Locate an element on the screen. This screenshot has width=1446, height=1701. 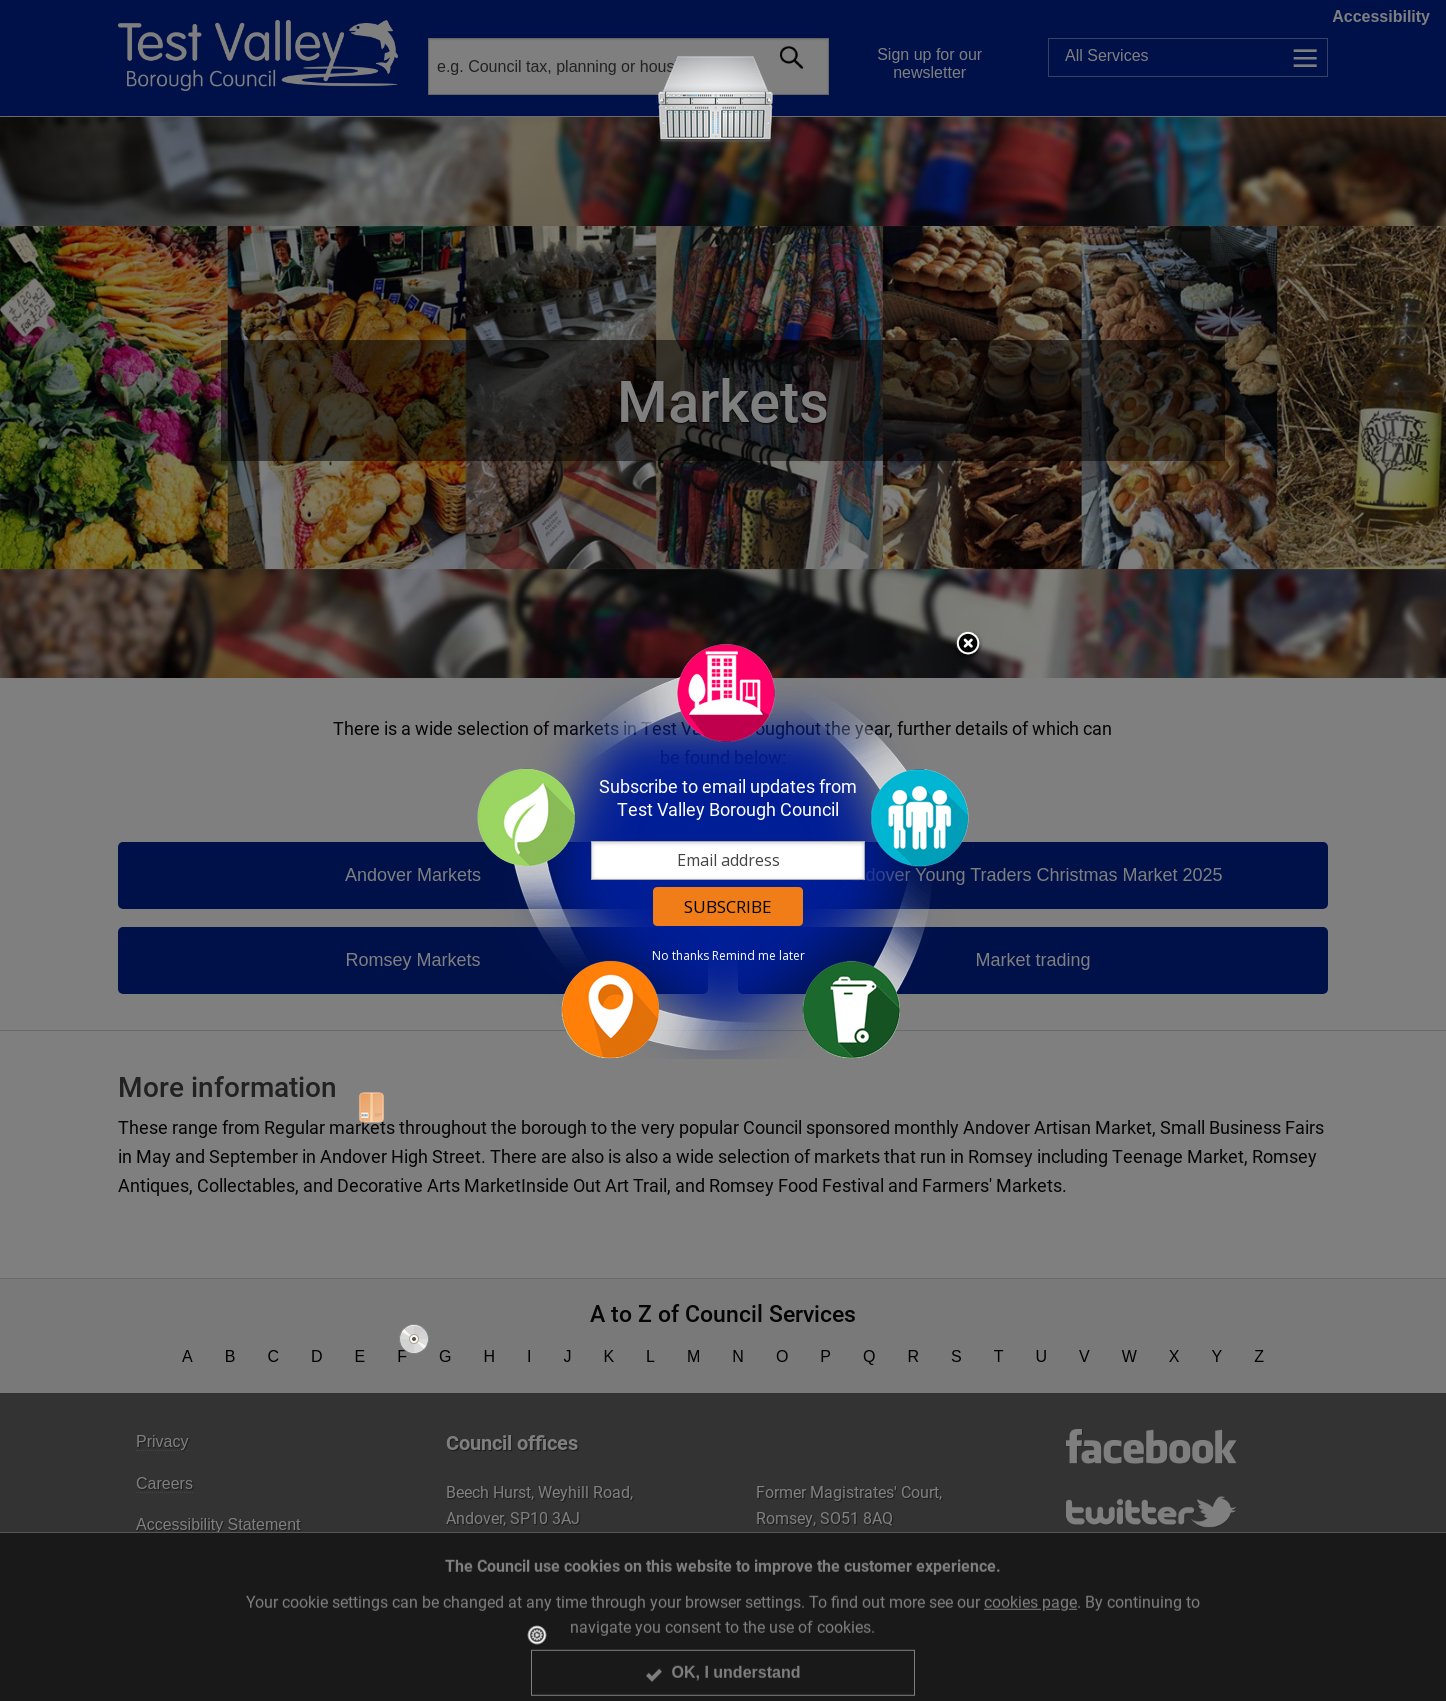
indicates a DVD+R disc drive or media is located at coordinates (414, 1339).